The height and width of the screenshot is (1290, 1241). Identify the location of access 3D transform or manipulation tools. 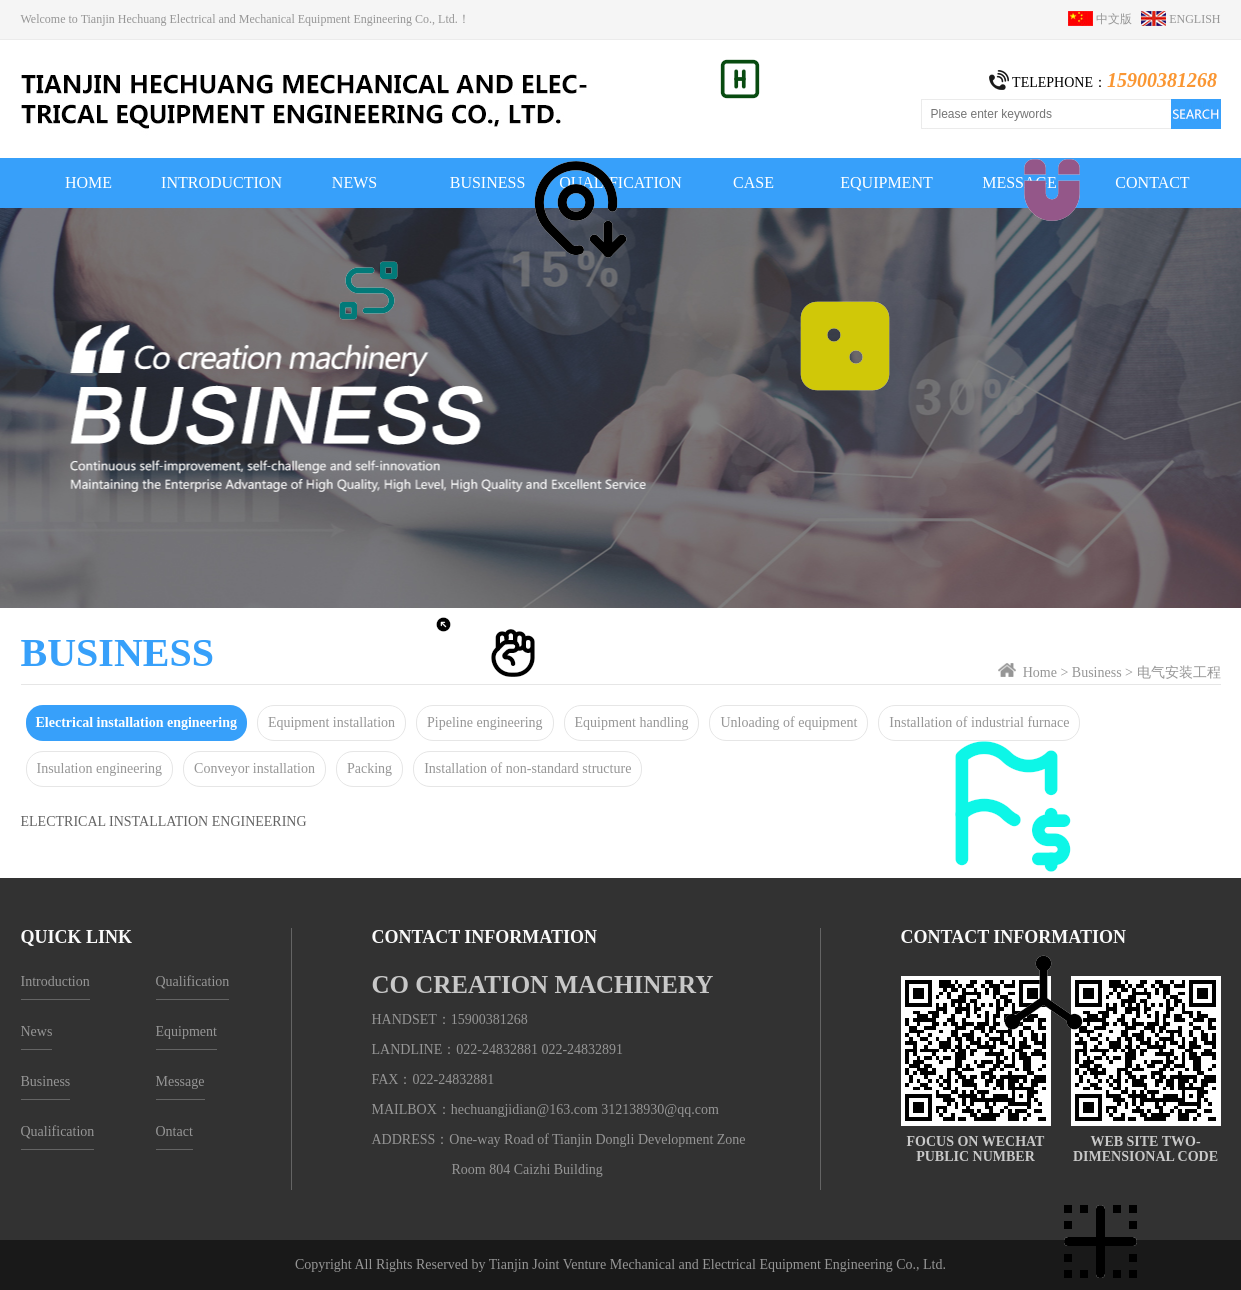
(1043, 994).